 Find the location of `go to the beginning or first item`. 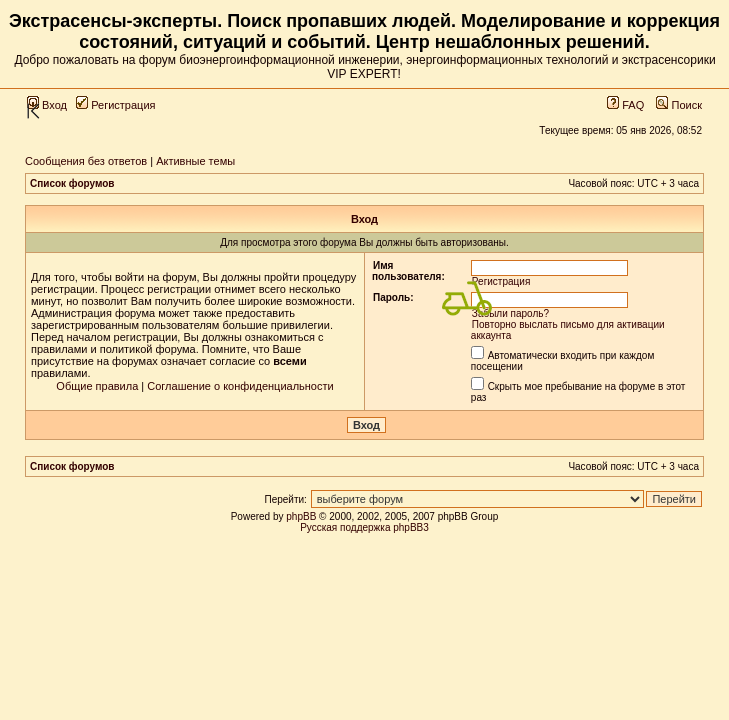

go to the beginning or first item is located at coordinates (33, 111).